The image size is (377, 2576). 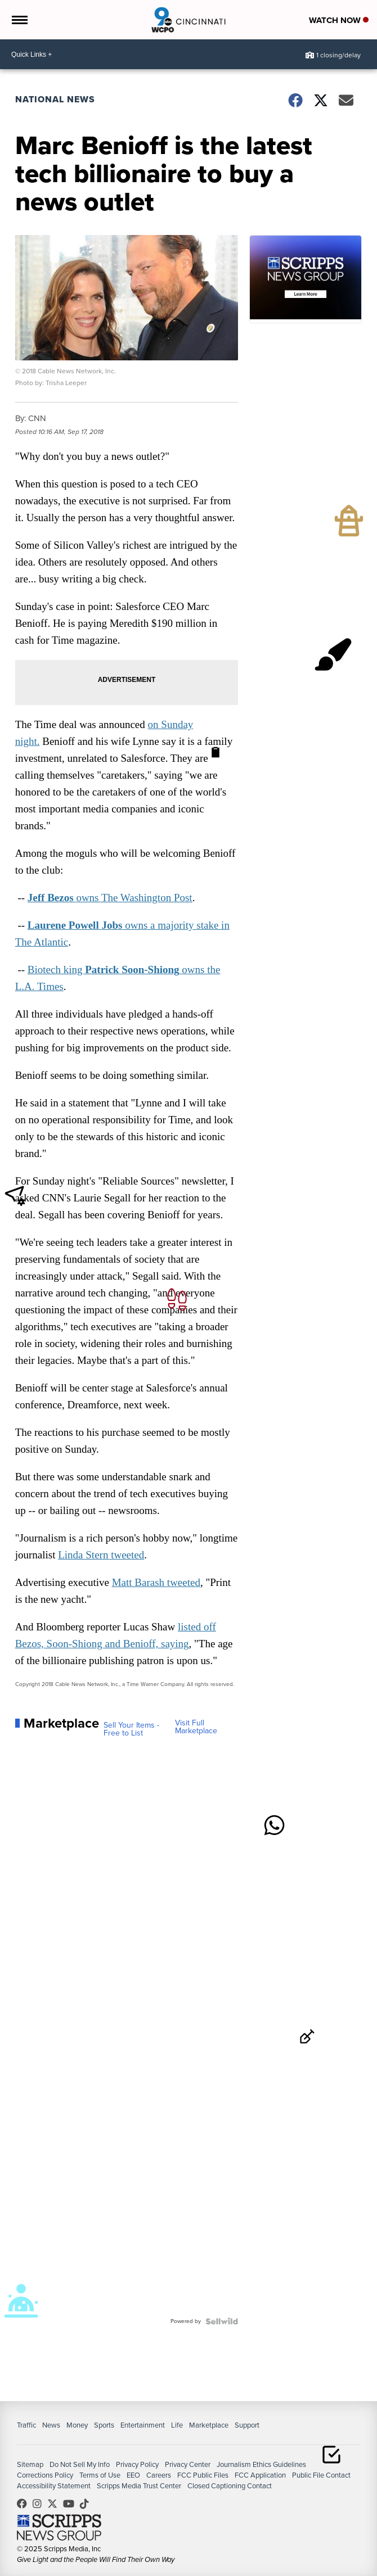 What do you see at coordinates (307, 2036) in the screenshot?
I see `access gardening or landscaping tools` at bounding box center [307, 2036].